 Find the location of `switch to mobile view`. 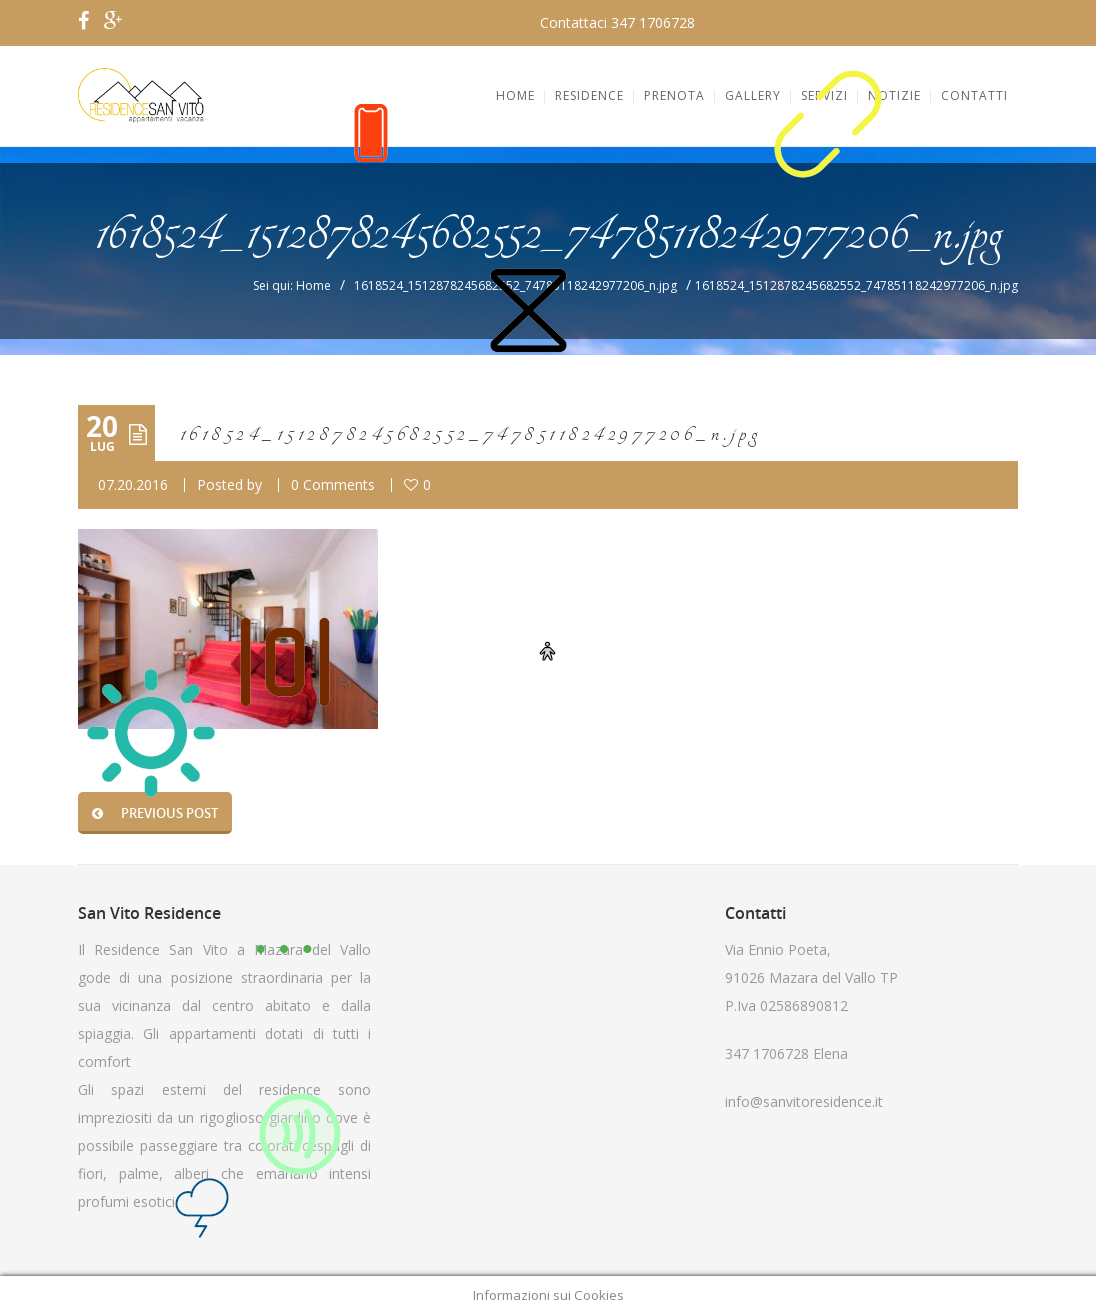

switch to mobile view is located at coordinates (371, 133).